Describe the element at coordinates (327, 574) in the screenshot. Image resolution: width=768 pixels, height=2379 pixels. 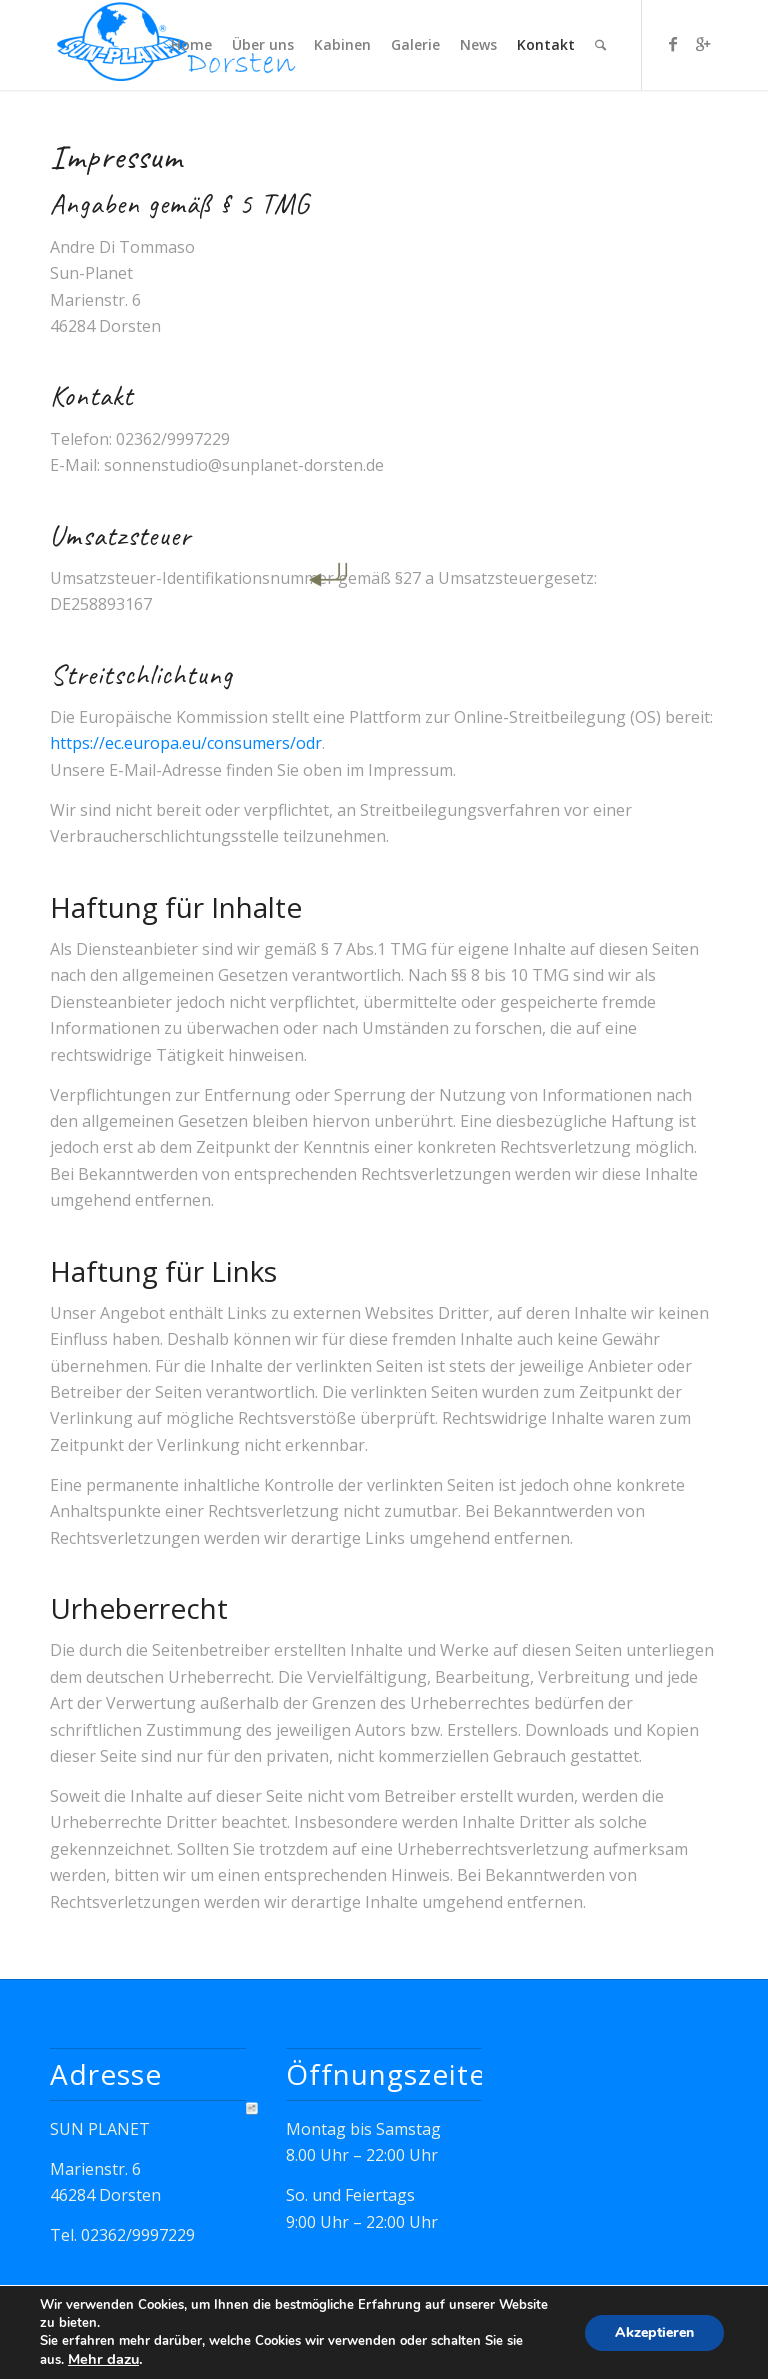
I see `reply to all recipients of an email` at that location.